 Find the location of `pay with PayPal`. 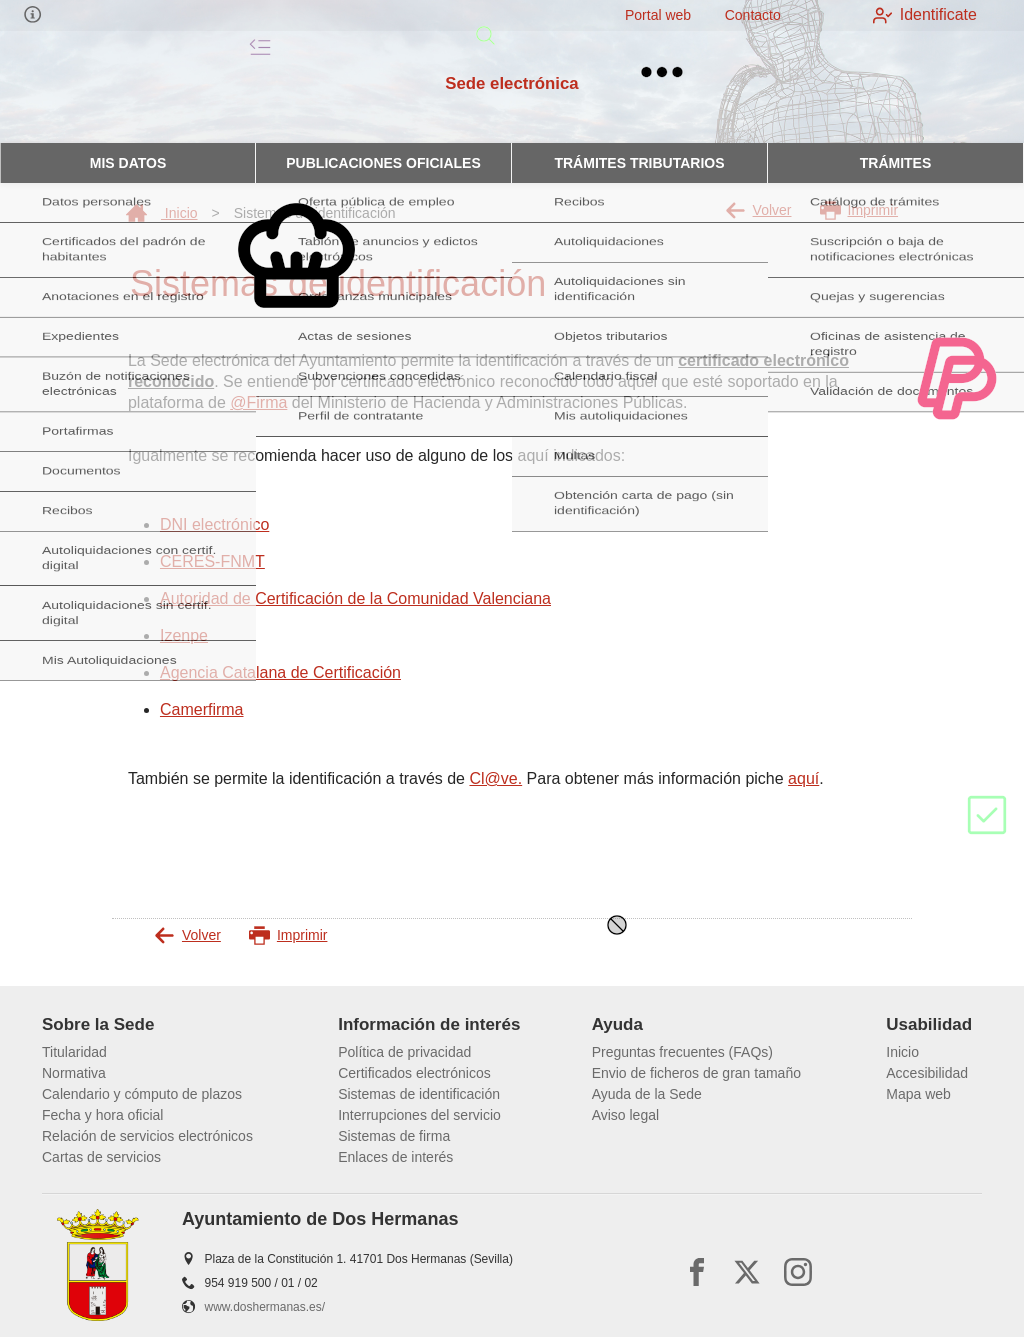

pay with PayPal is located at coordinates (955, 378).